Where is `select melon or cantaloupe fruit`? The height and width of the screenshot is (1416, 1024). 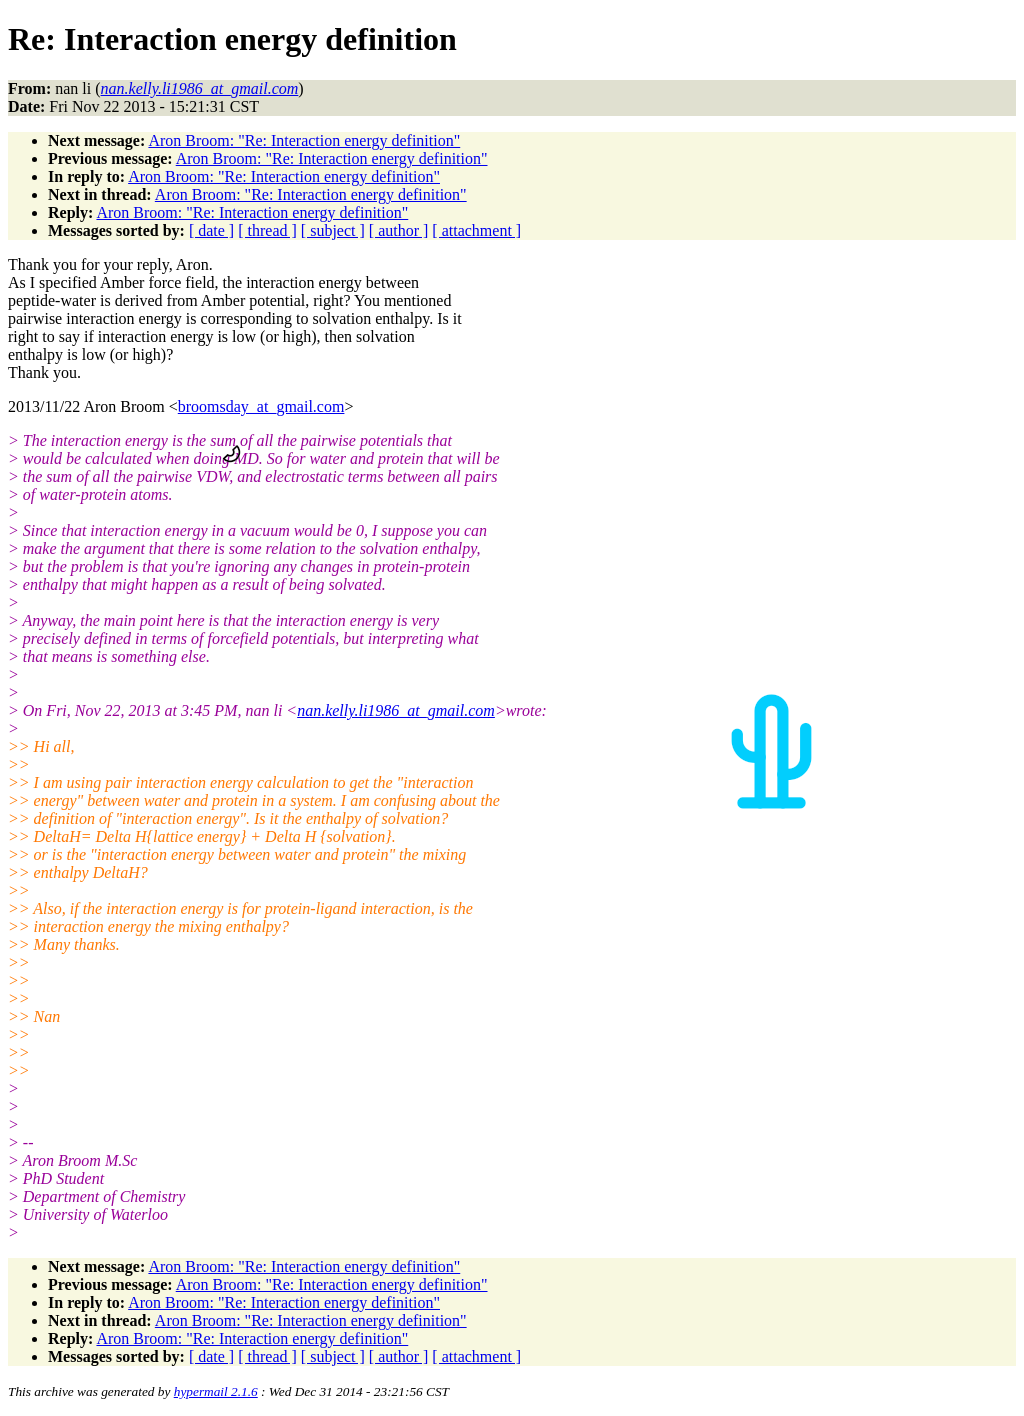 select melon or cantaloupe fruit is located at coordinates (232, 454).